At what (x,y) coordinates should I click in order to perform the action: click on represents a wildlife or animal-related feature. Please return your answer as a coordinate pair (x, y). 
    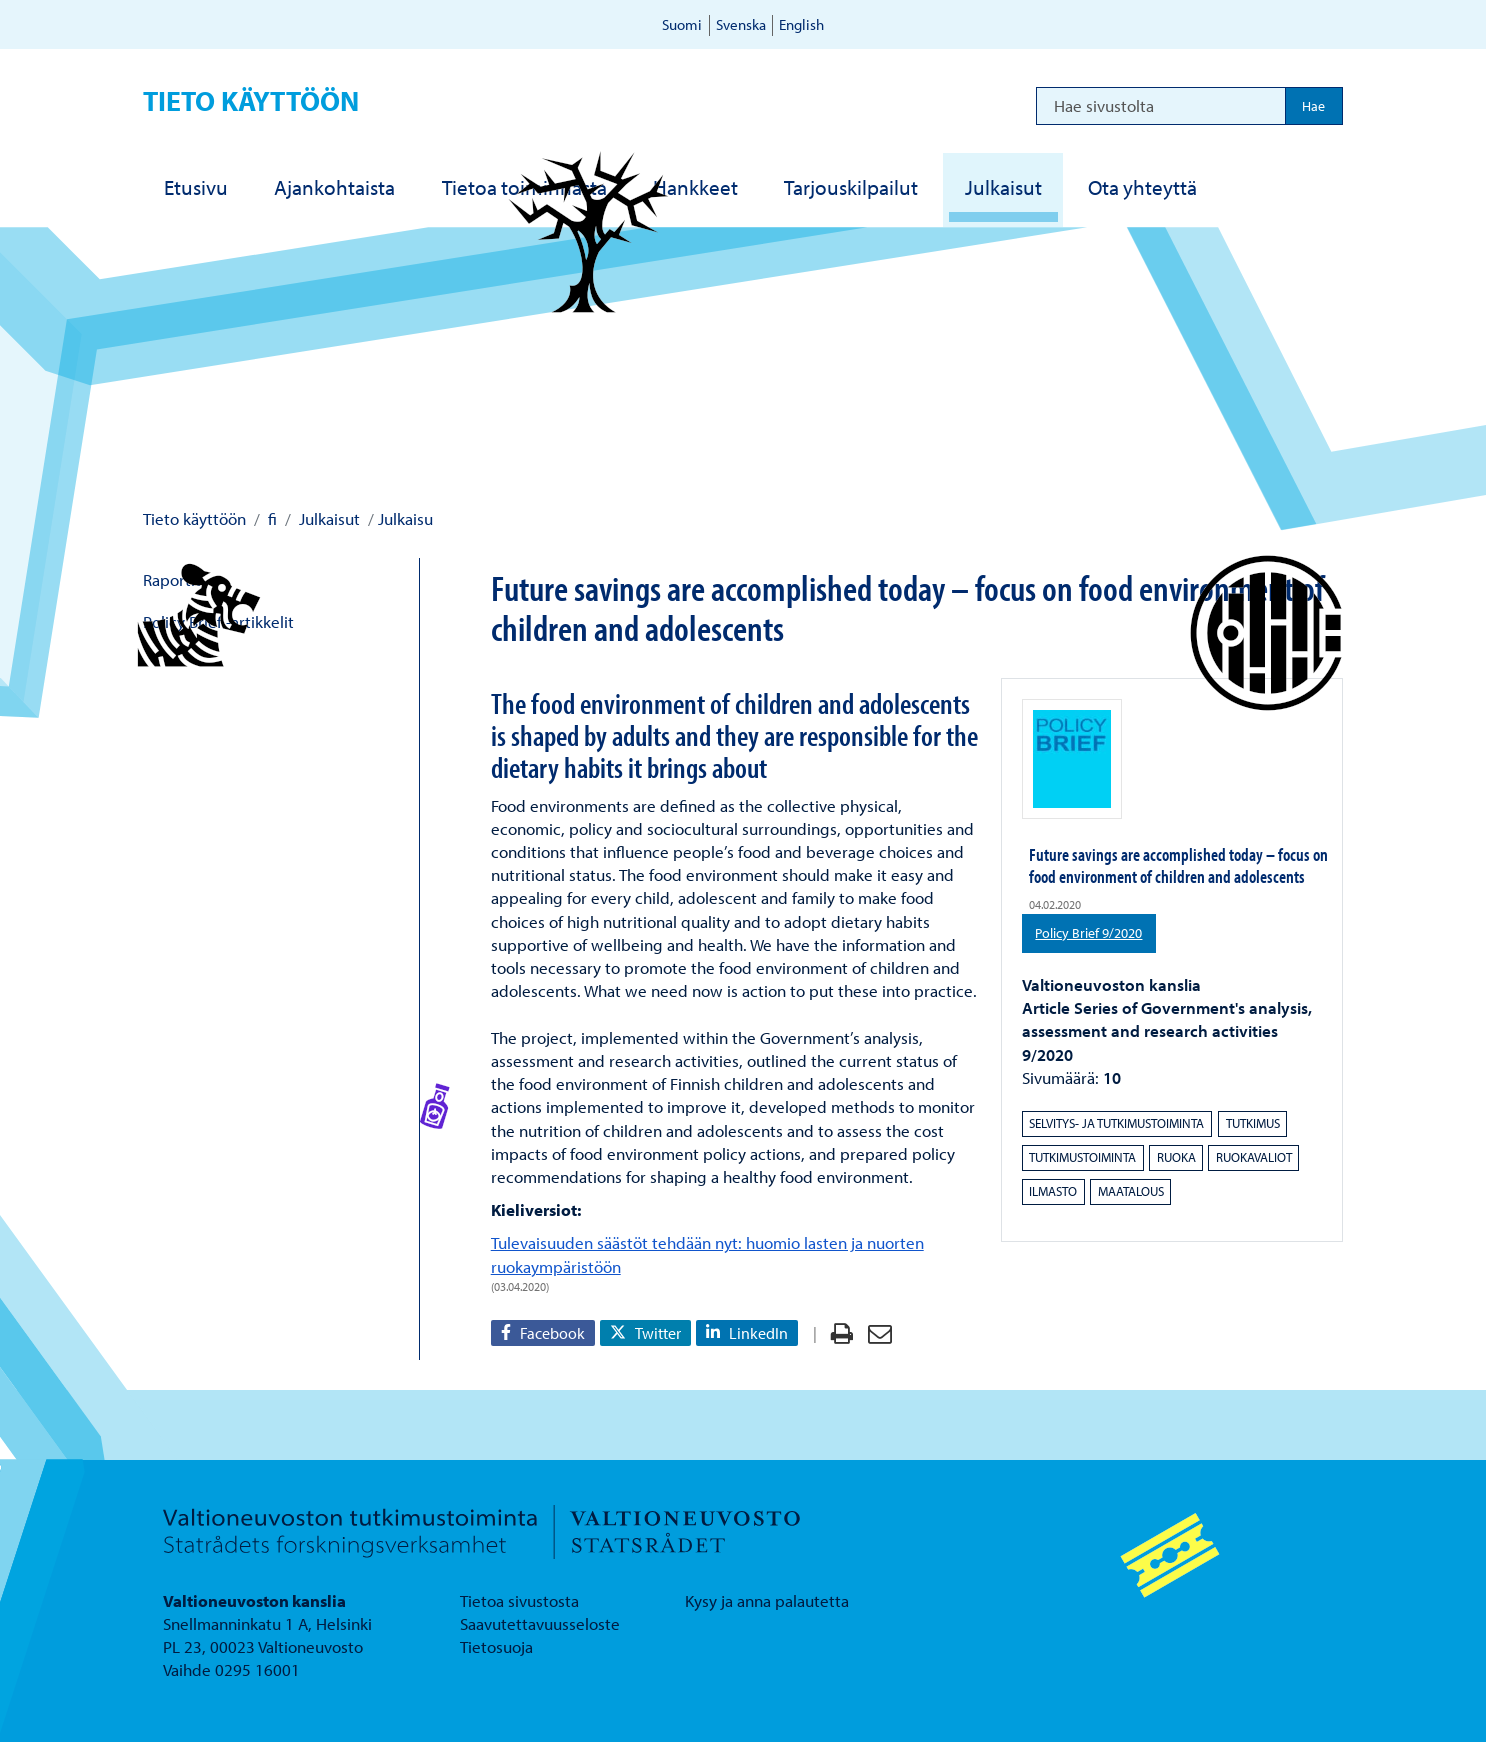
    Looking at the image, I should click on (195, 606).